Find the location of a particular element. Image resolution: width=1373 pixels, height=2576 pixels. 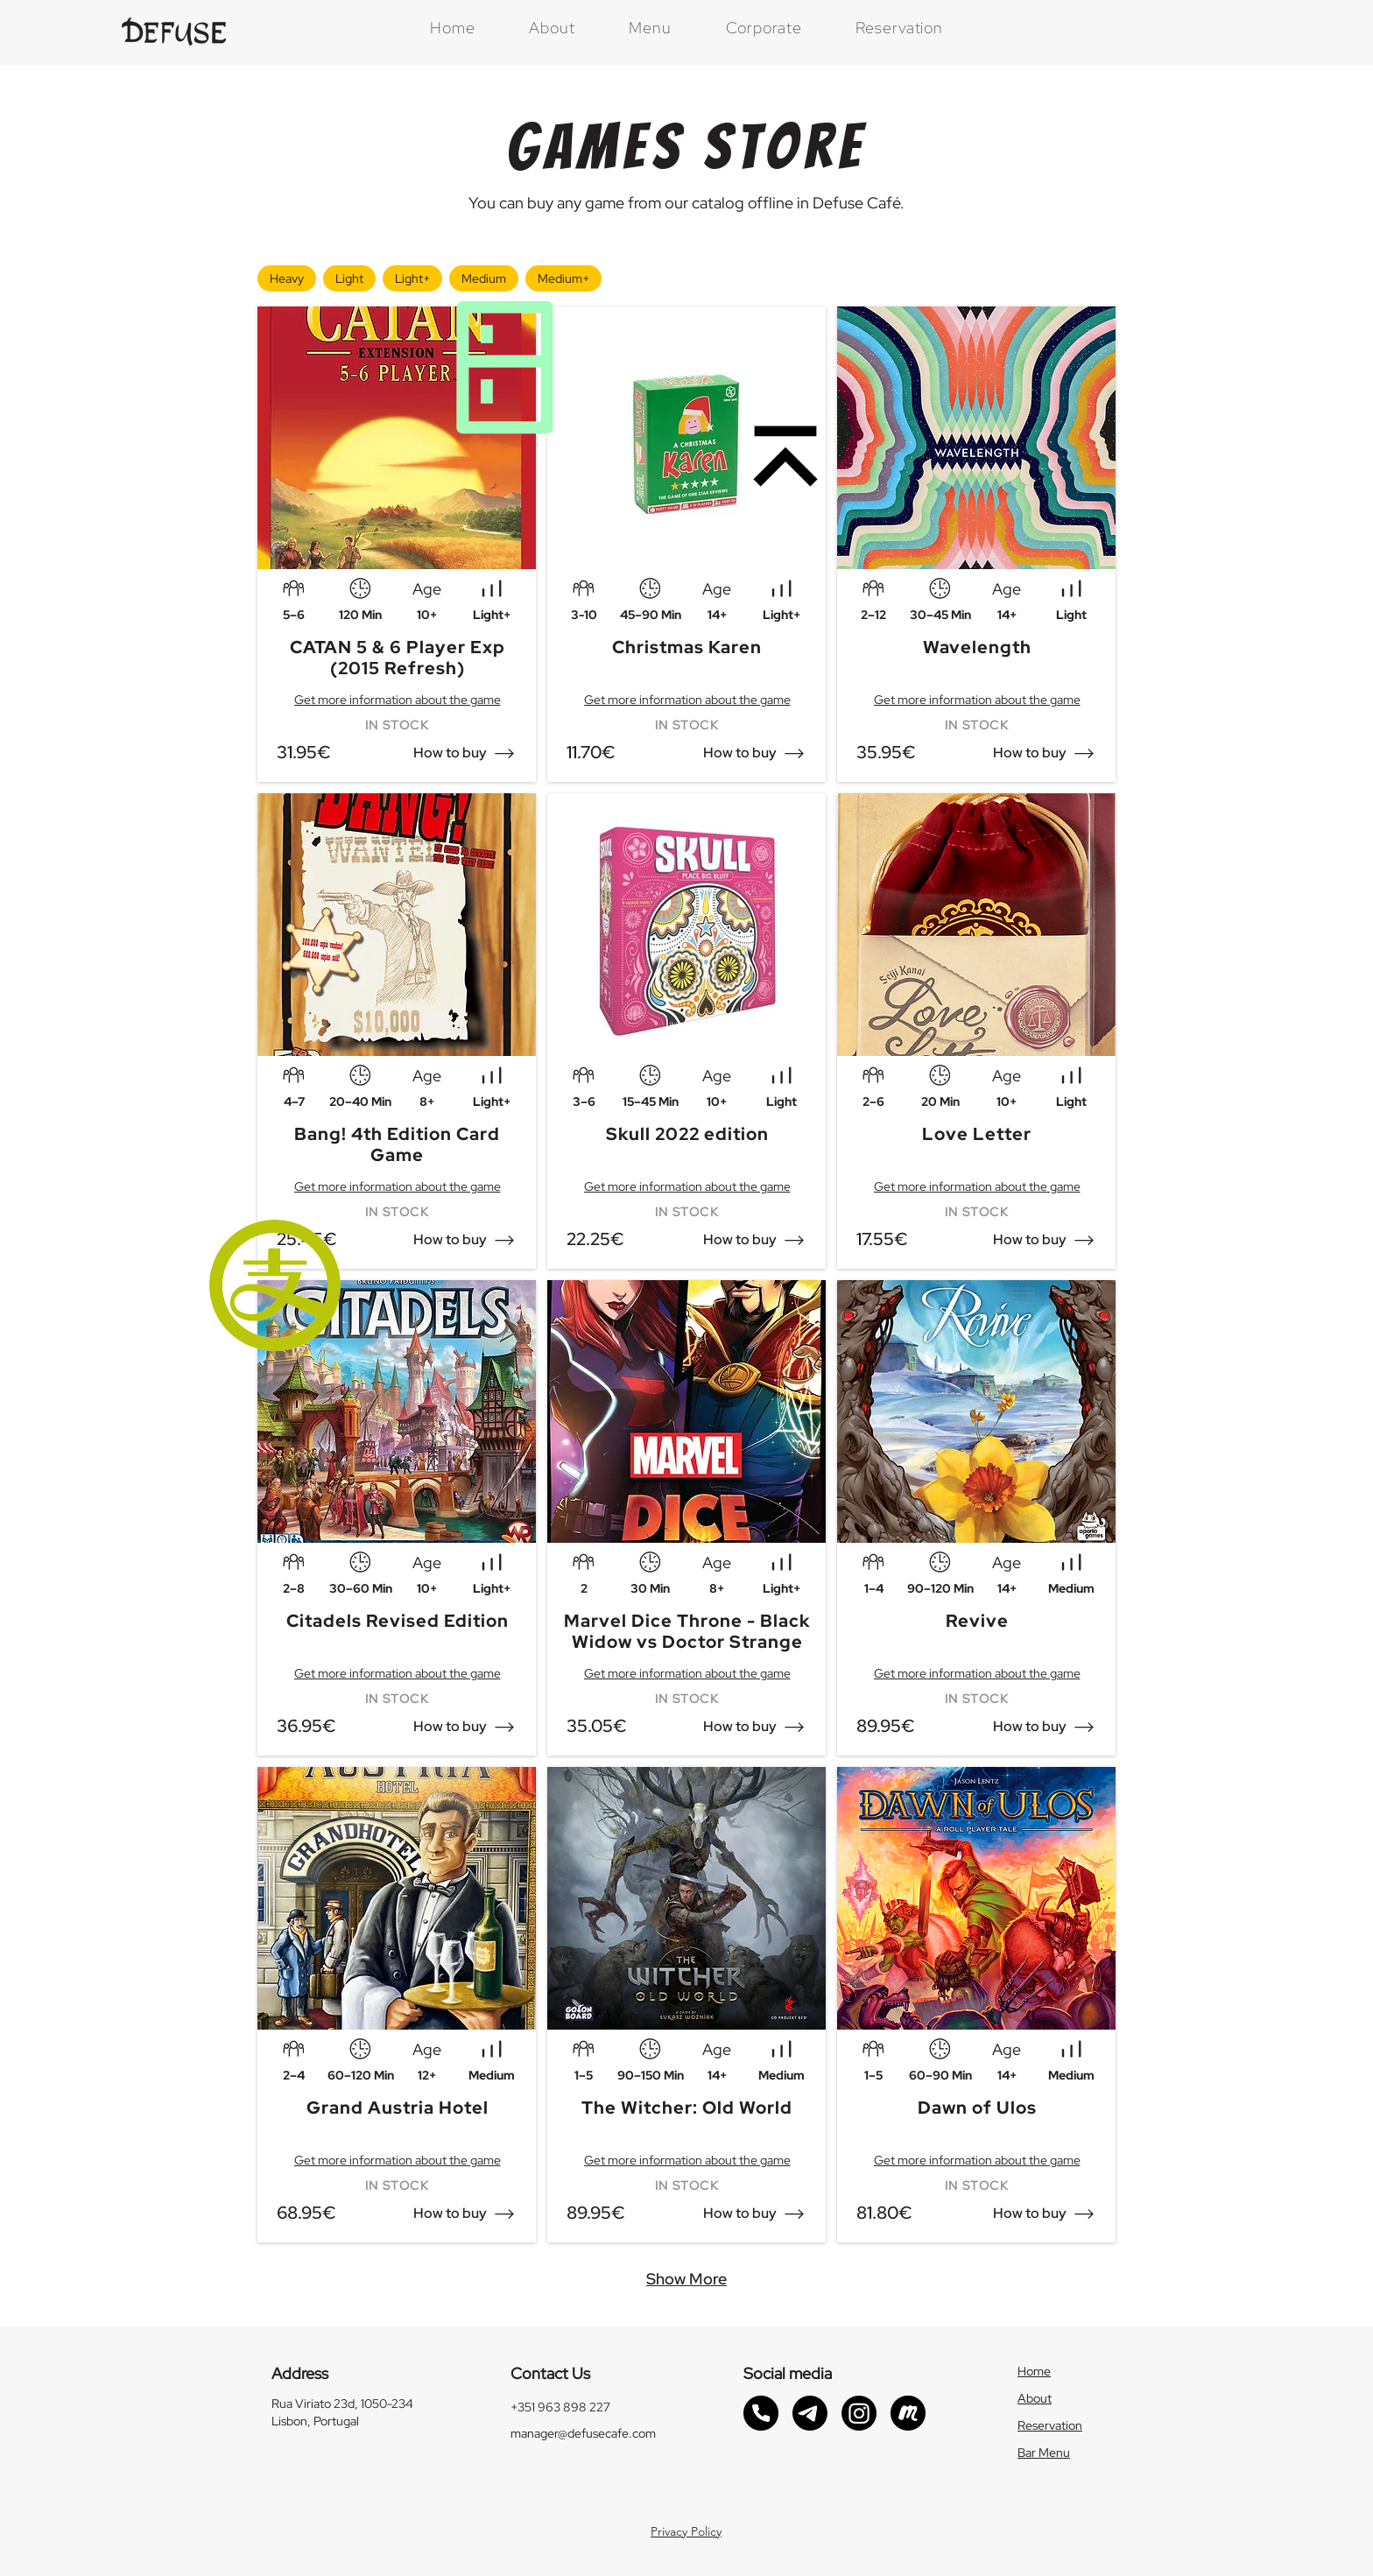

access refrigerator or kitchen appliance controls is located at coordinates (504, 367).